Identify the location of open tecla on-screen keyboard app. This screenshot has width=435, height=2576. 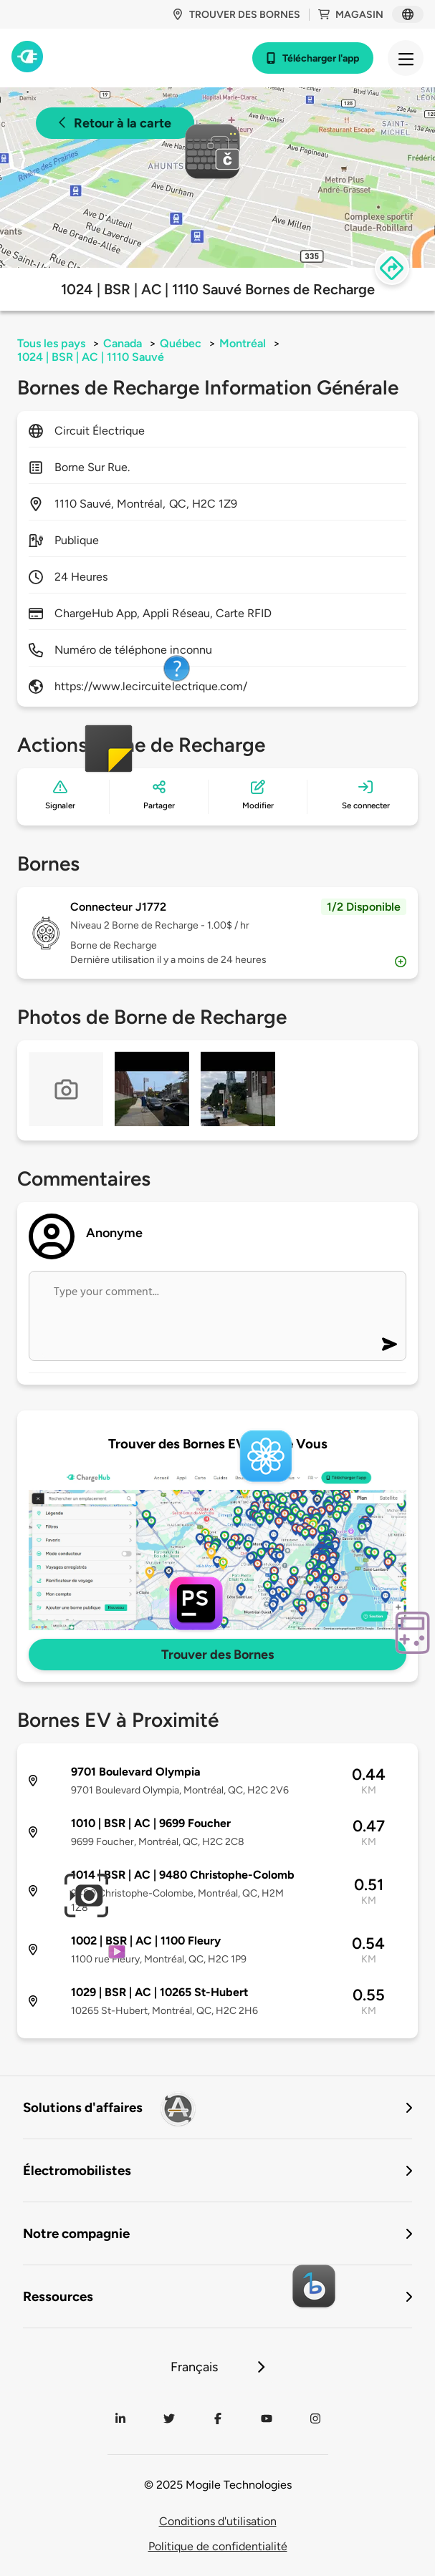
(212, 151).